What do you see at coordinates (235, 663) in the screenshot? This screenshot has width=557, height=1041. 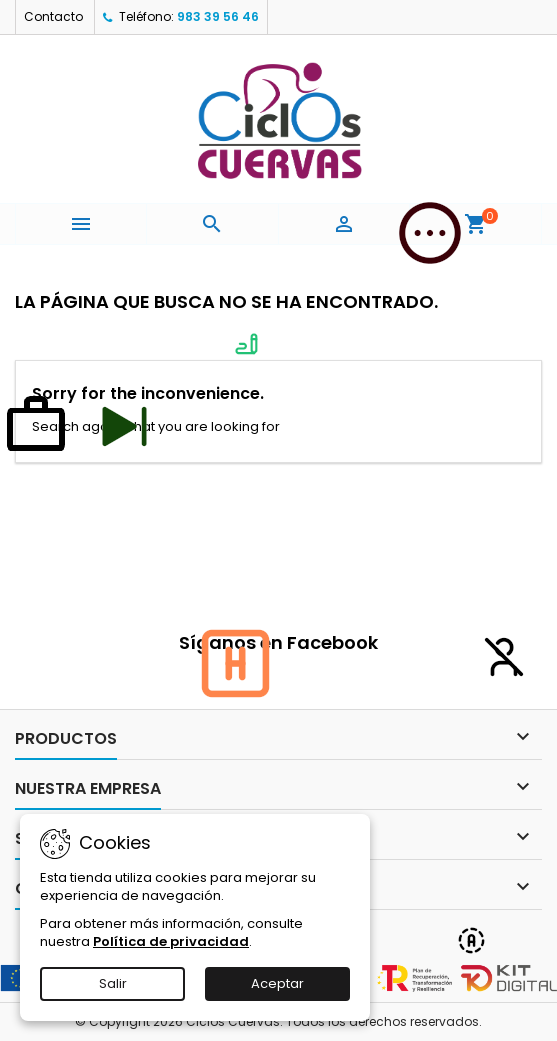 I see `indicates a hospital or medical facility` at bounding box center [235, 663].